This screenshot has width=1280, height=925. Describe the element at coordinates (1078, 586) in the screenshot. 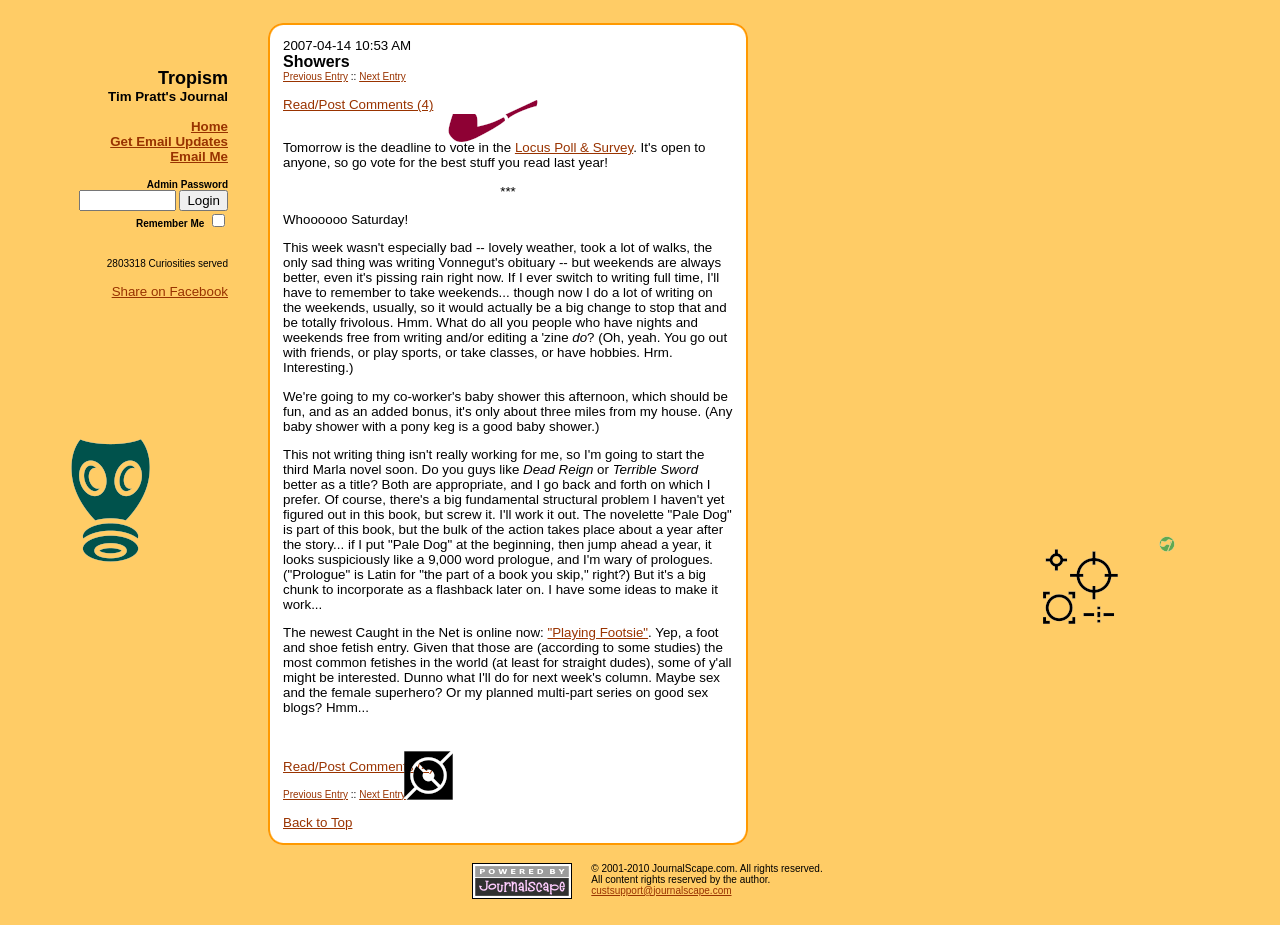

I see `select multiple targets or objects` at that location.